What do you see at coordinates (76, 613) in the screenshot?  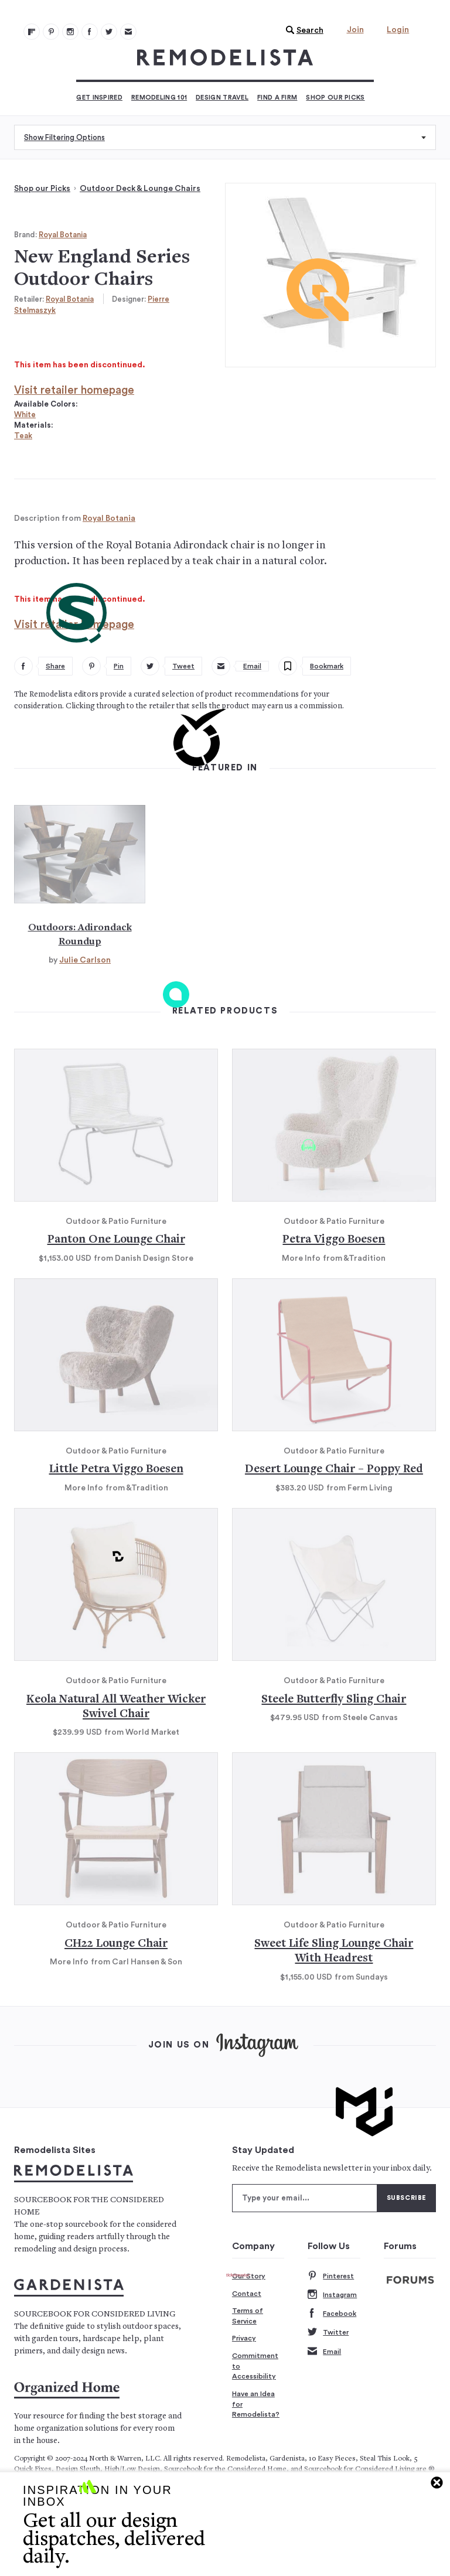 I see `open sogou search engine` at bounding box center [76, 613].